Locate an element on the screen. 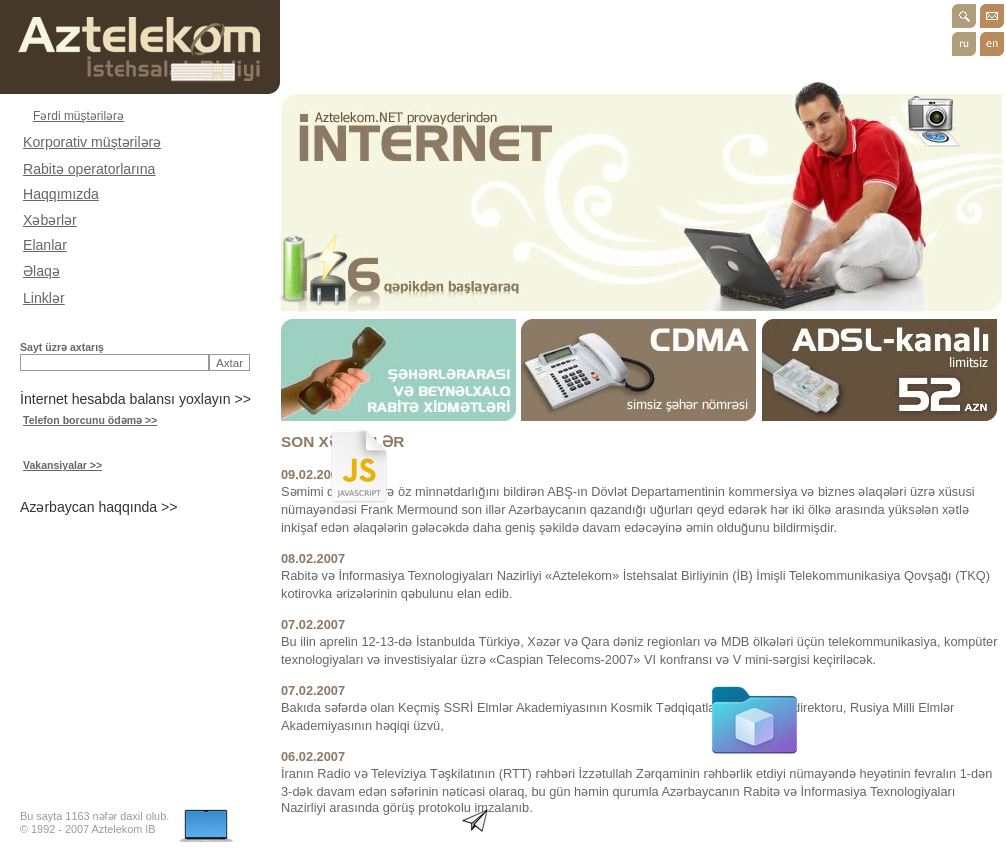  connect a bluetooth keyboard is located at coordinates (203, 72).